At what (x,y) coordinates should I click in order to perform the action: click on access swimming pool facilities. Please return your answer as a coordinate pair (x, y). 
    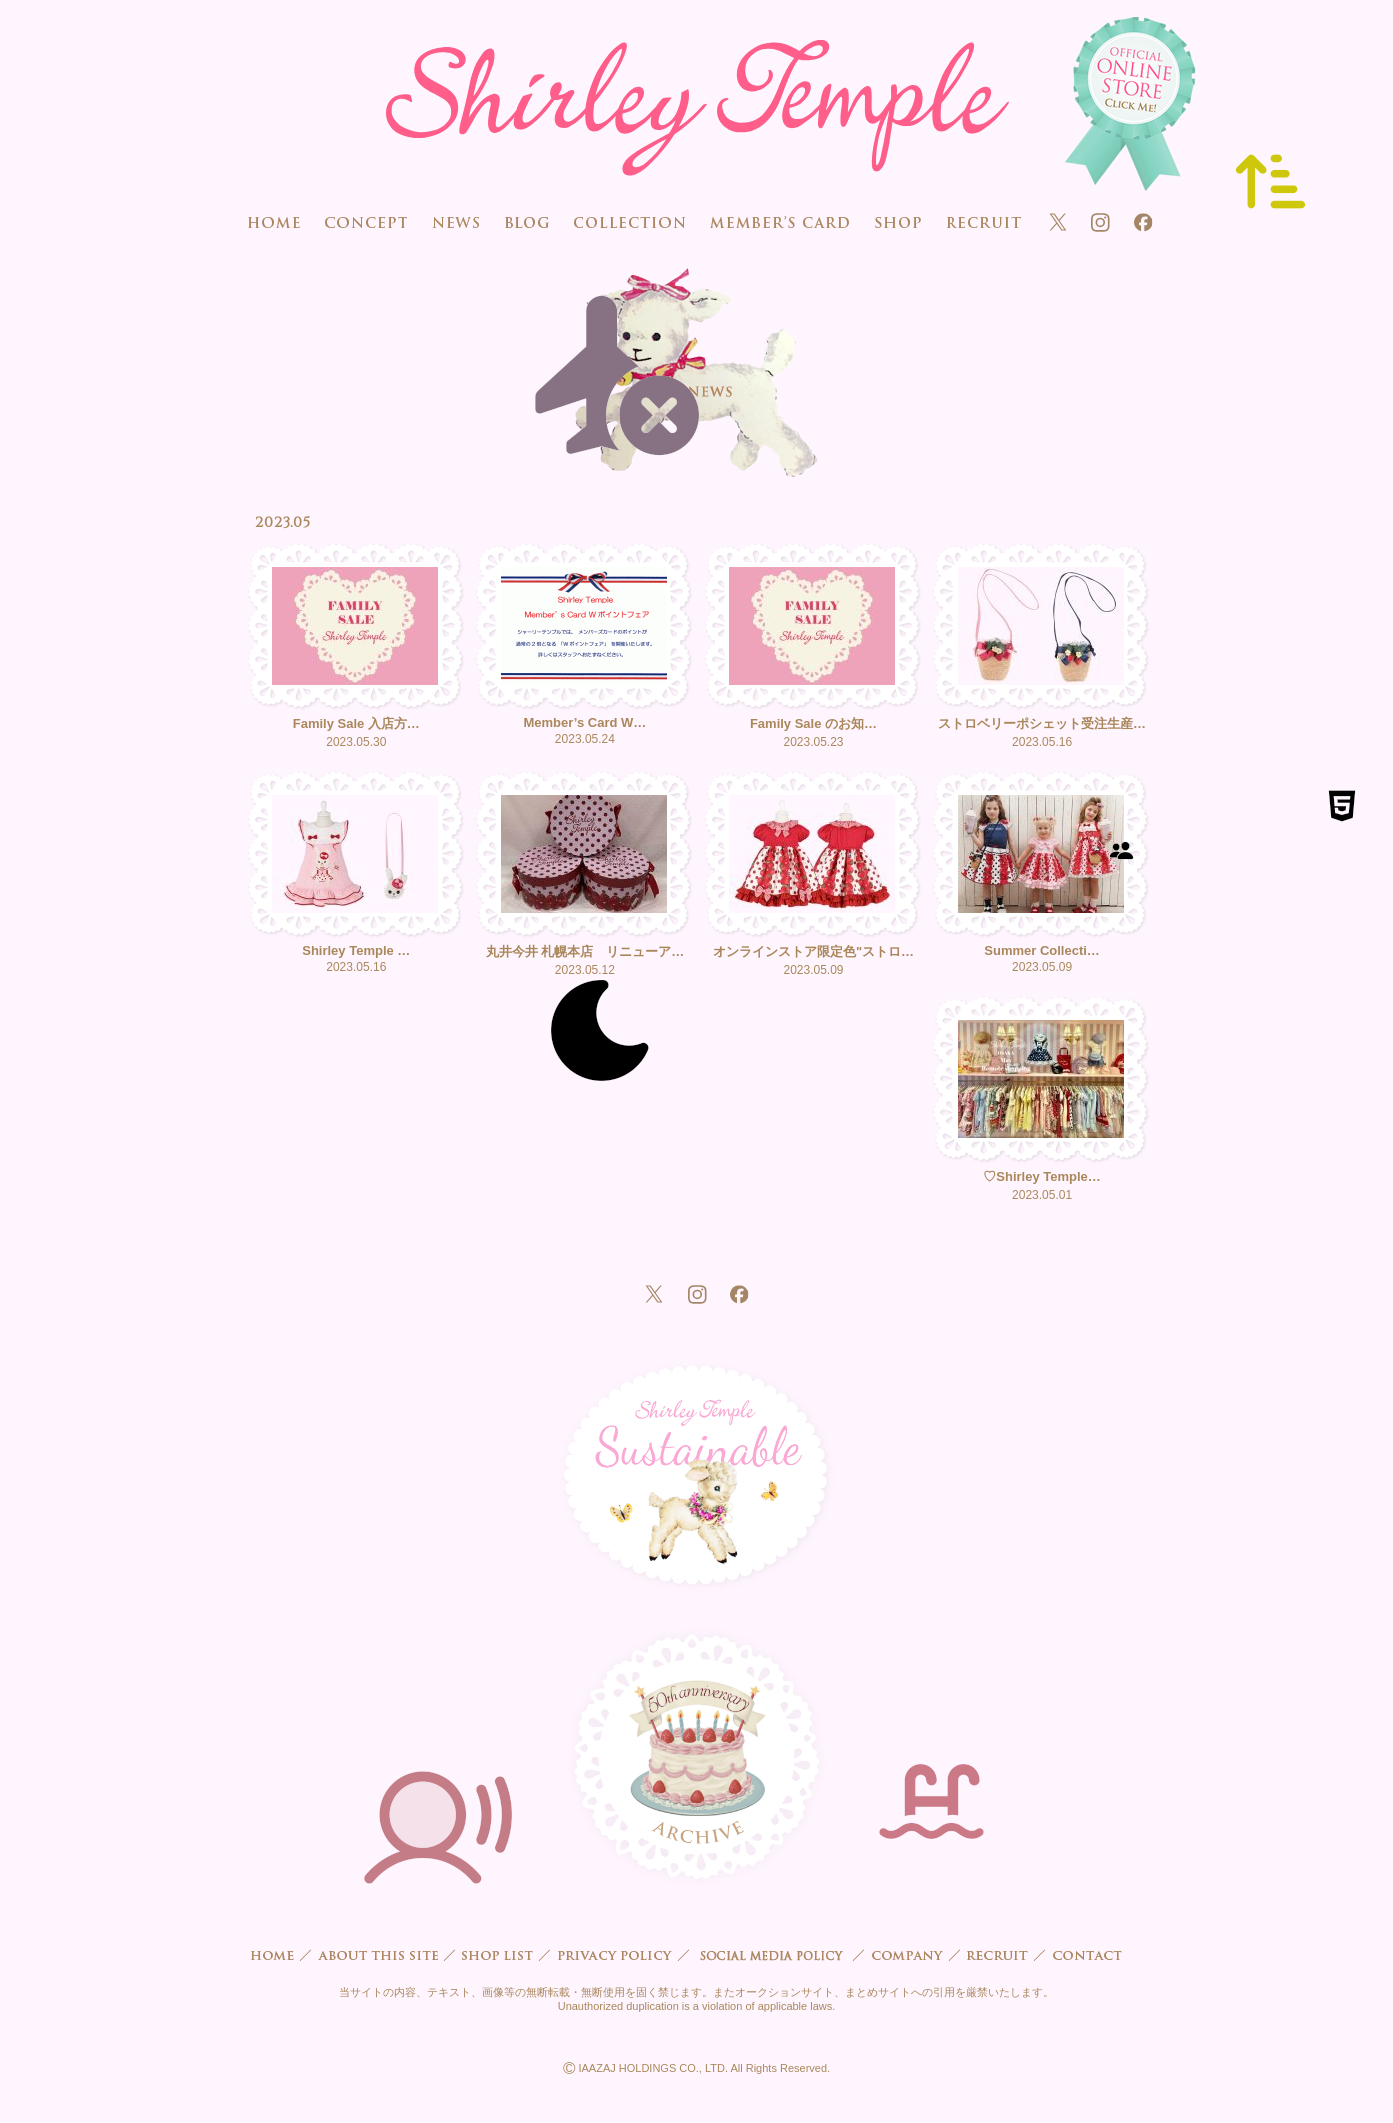
    Looking at the image, I should click on (931, 1801).